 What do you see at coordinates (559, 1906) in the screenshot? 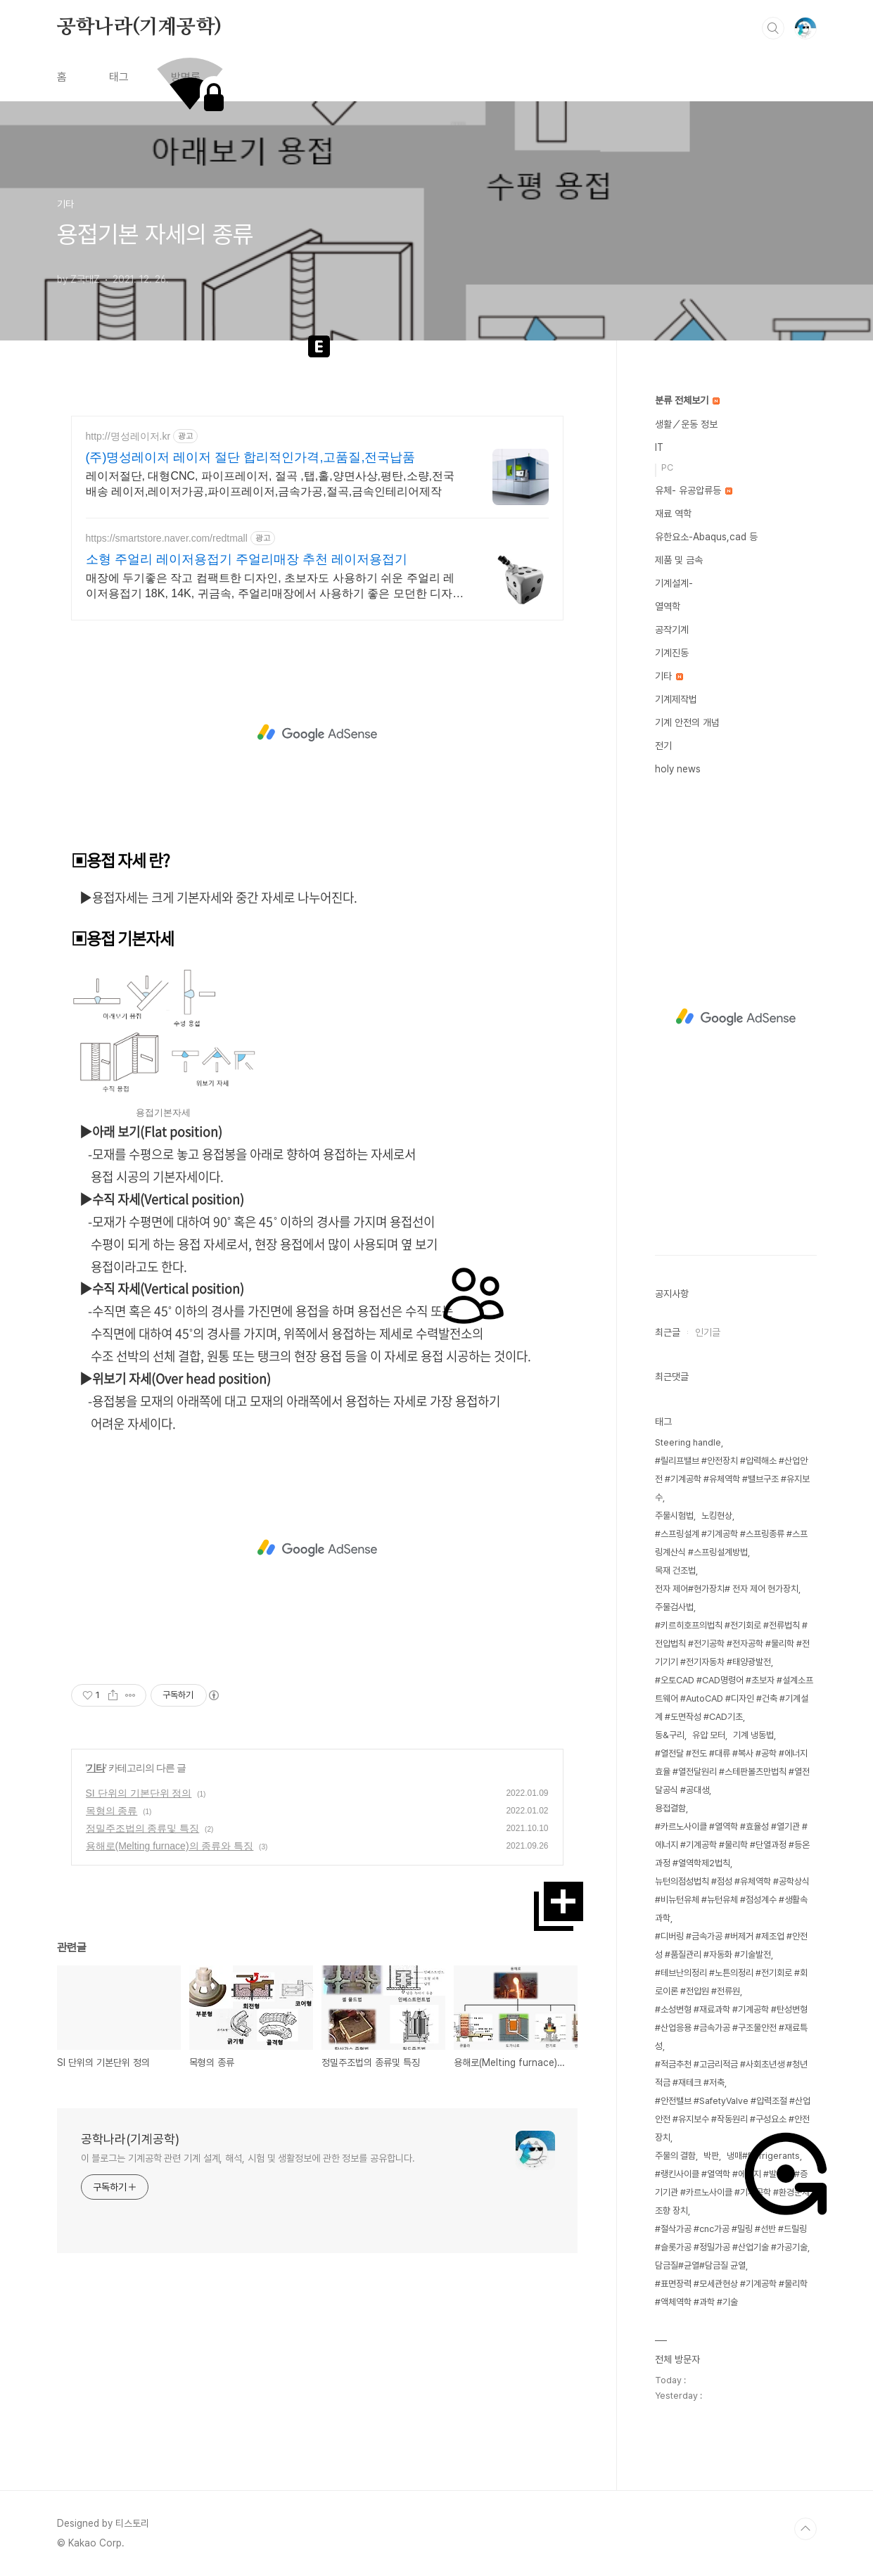
I see `add to queue` at bounding box center [559, 1906].